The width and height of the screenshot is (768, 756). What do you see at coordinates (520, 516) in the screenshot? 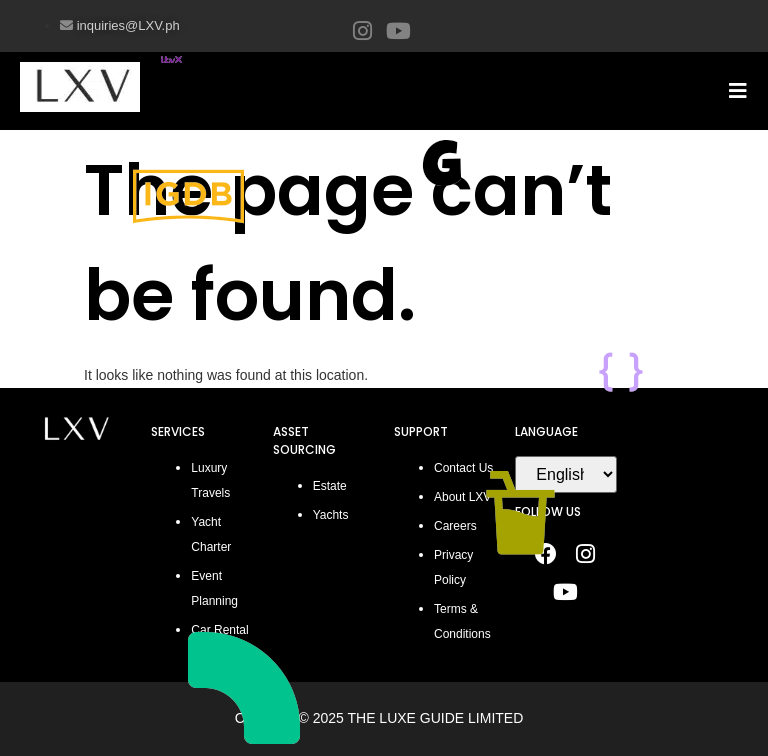
I see `view food and drink options` at bounding box center [520, 516].